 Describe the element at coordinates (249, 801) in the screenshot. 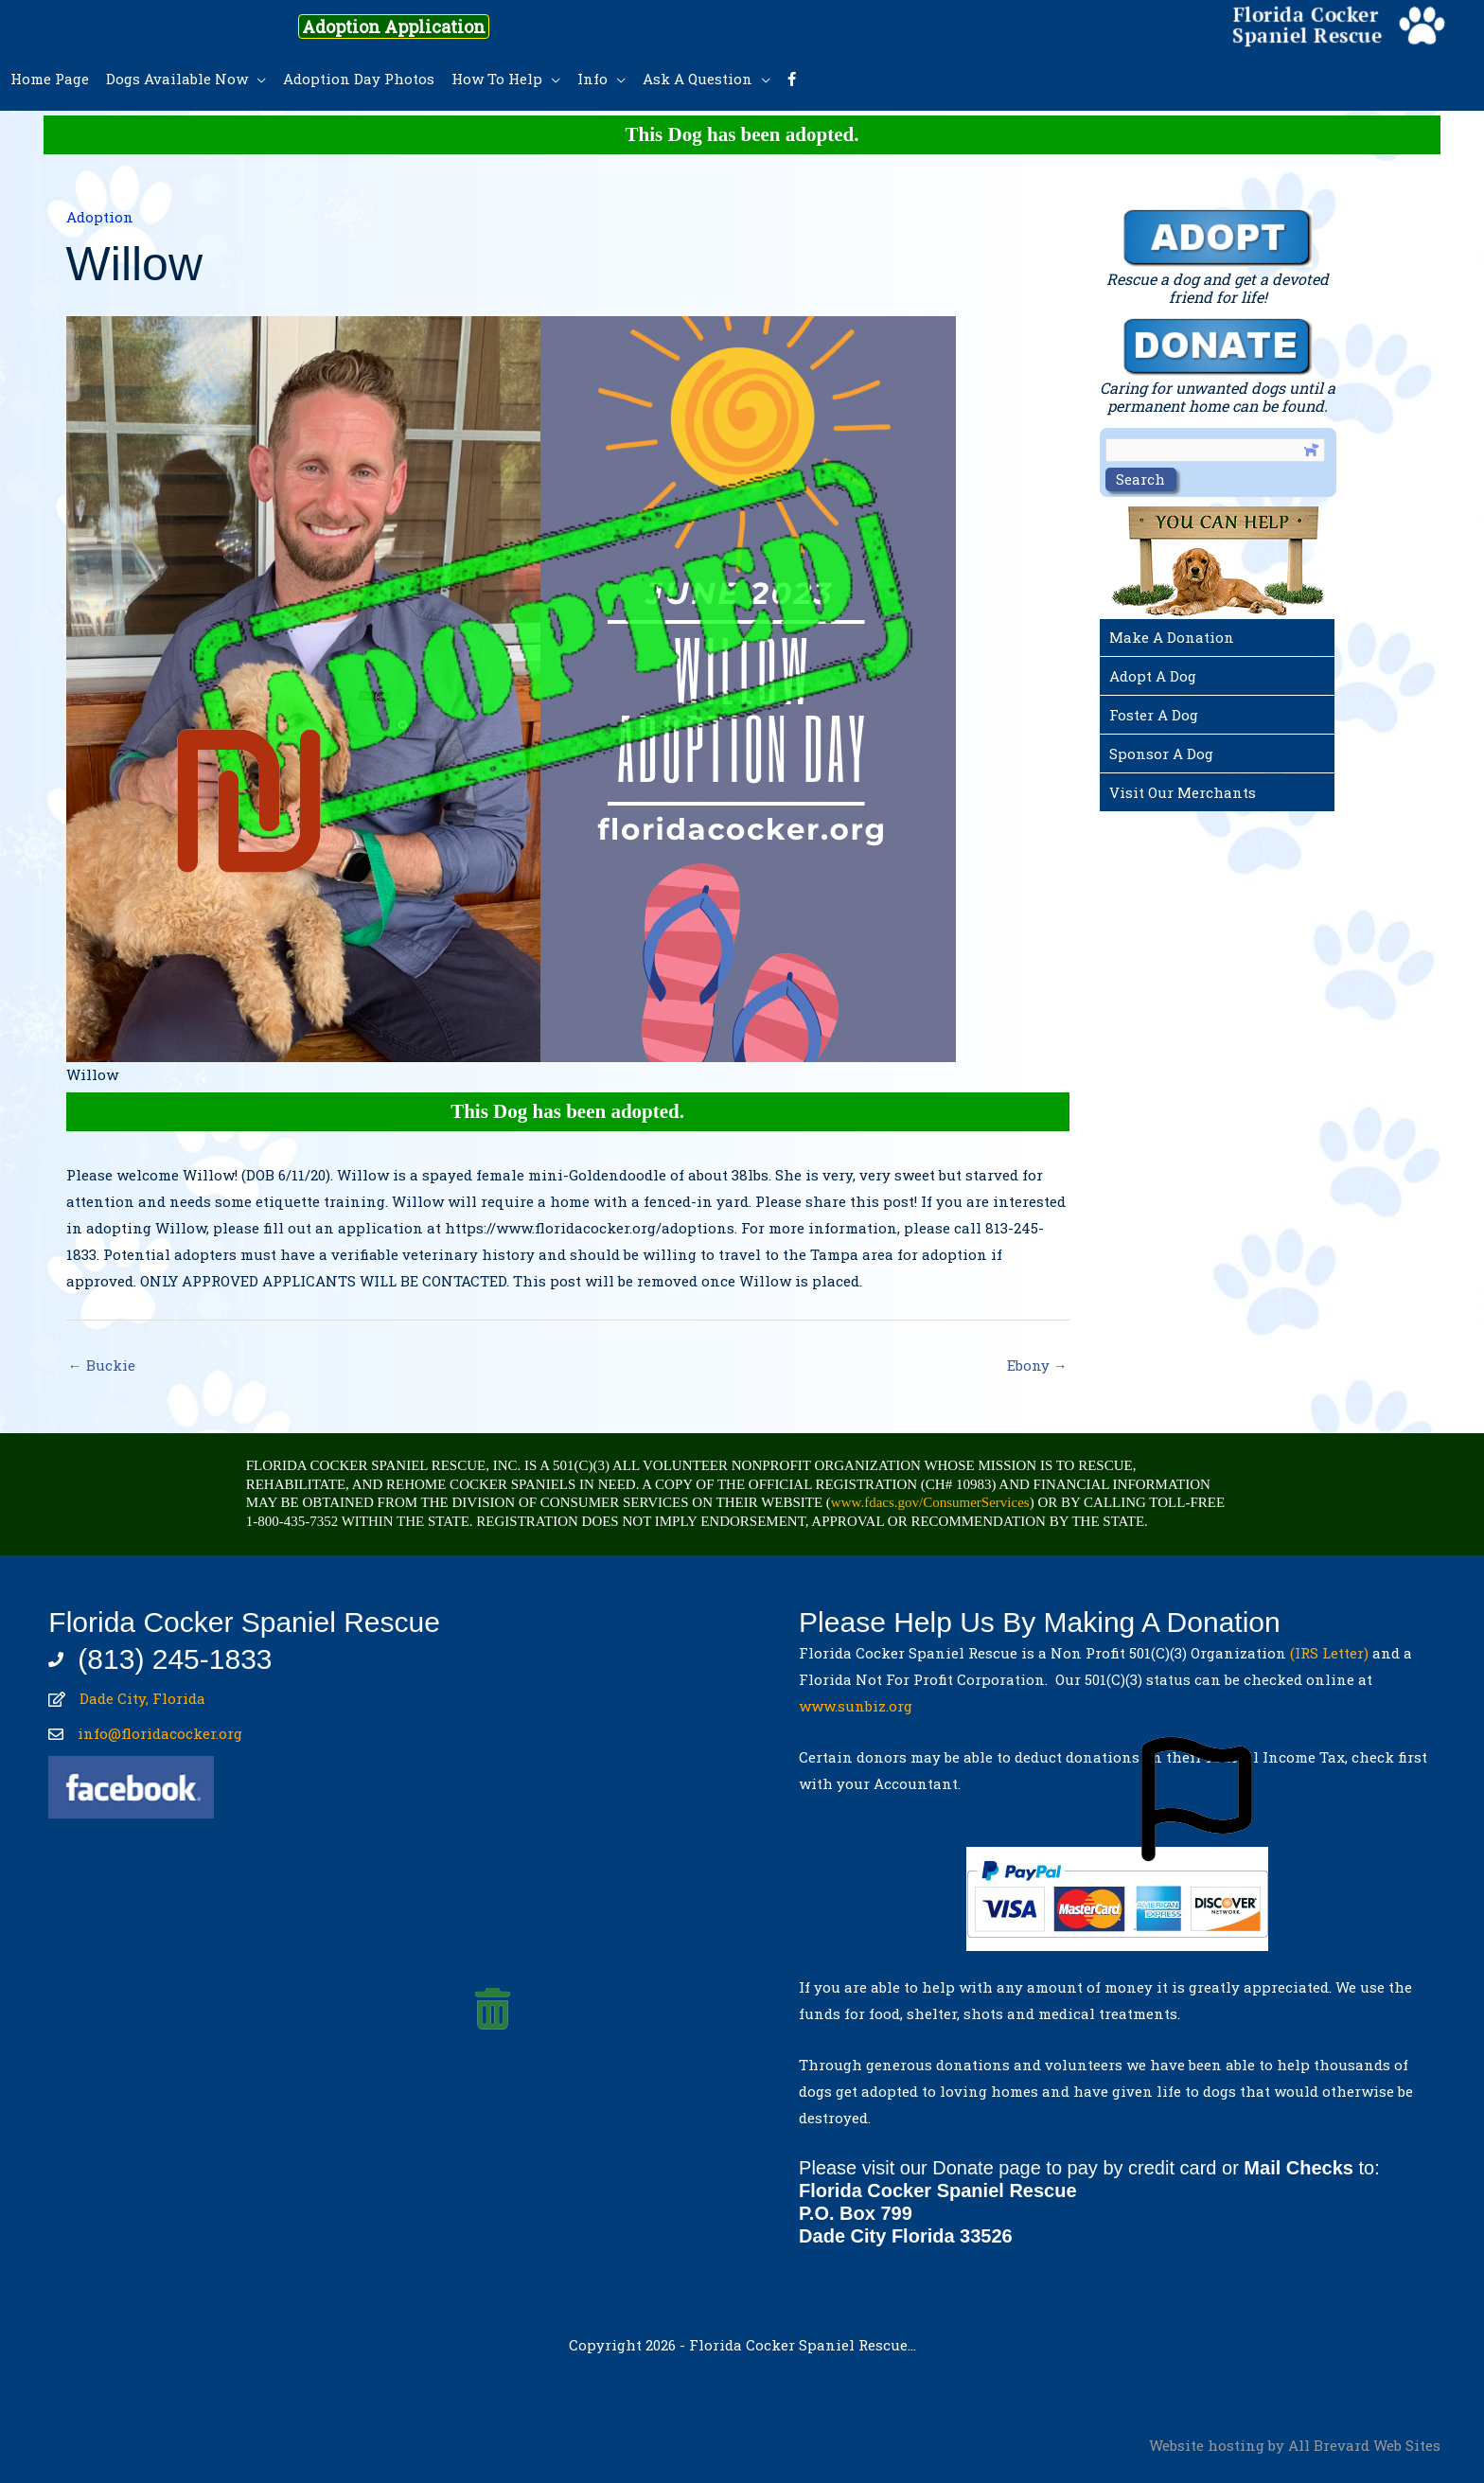

I see `indicates Israeli shekel currency` at that location.